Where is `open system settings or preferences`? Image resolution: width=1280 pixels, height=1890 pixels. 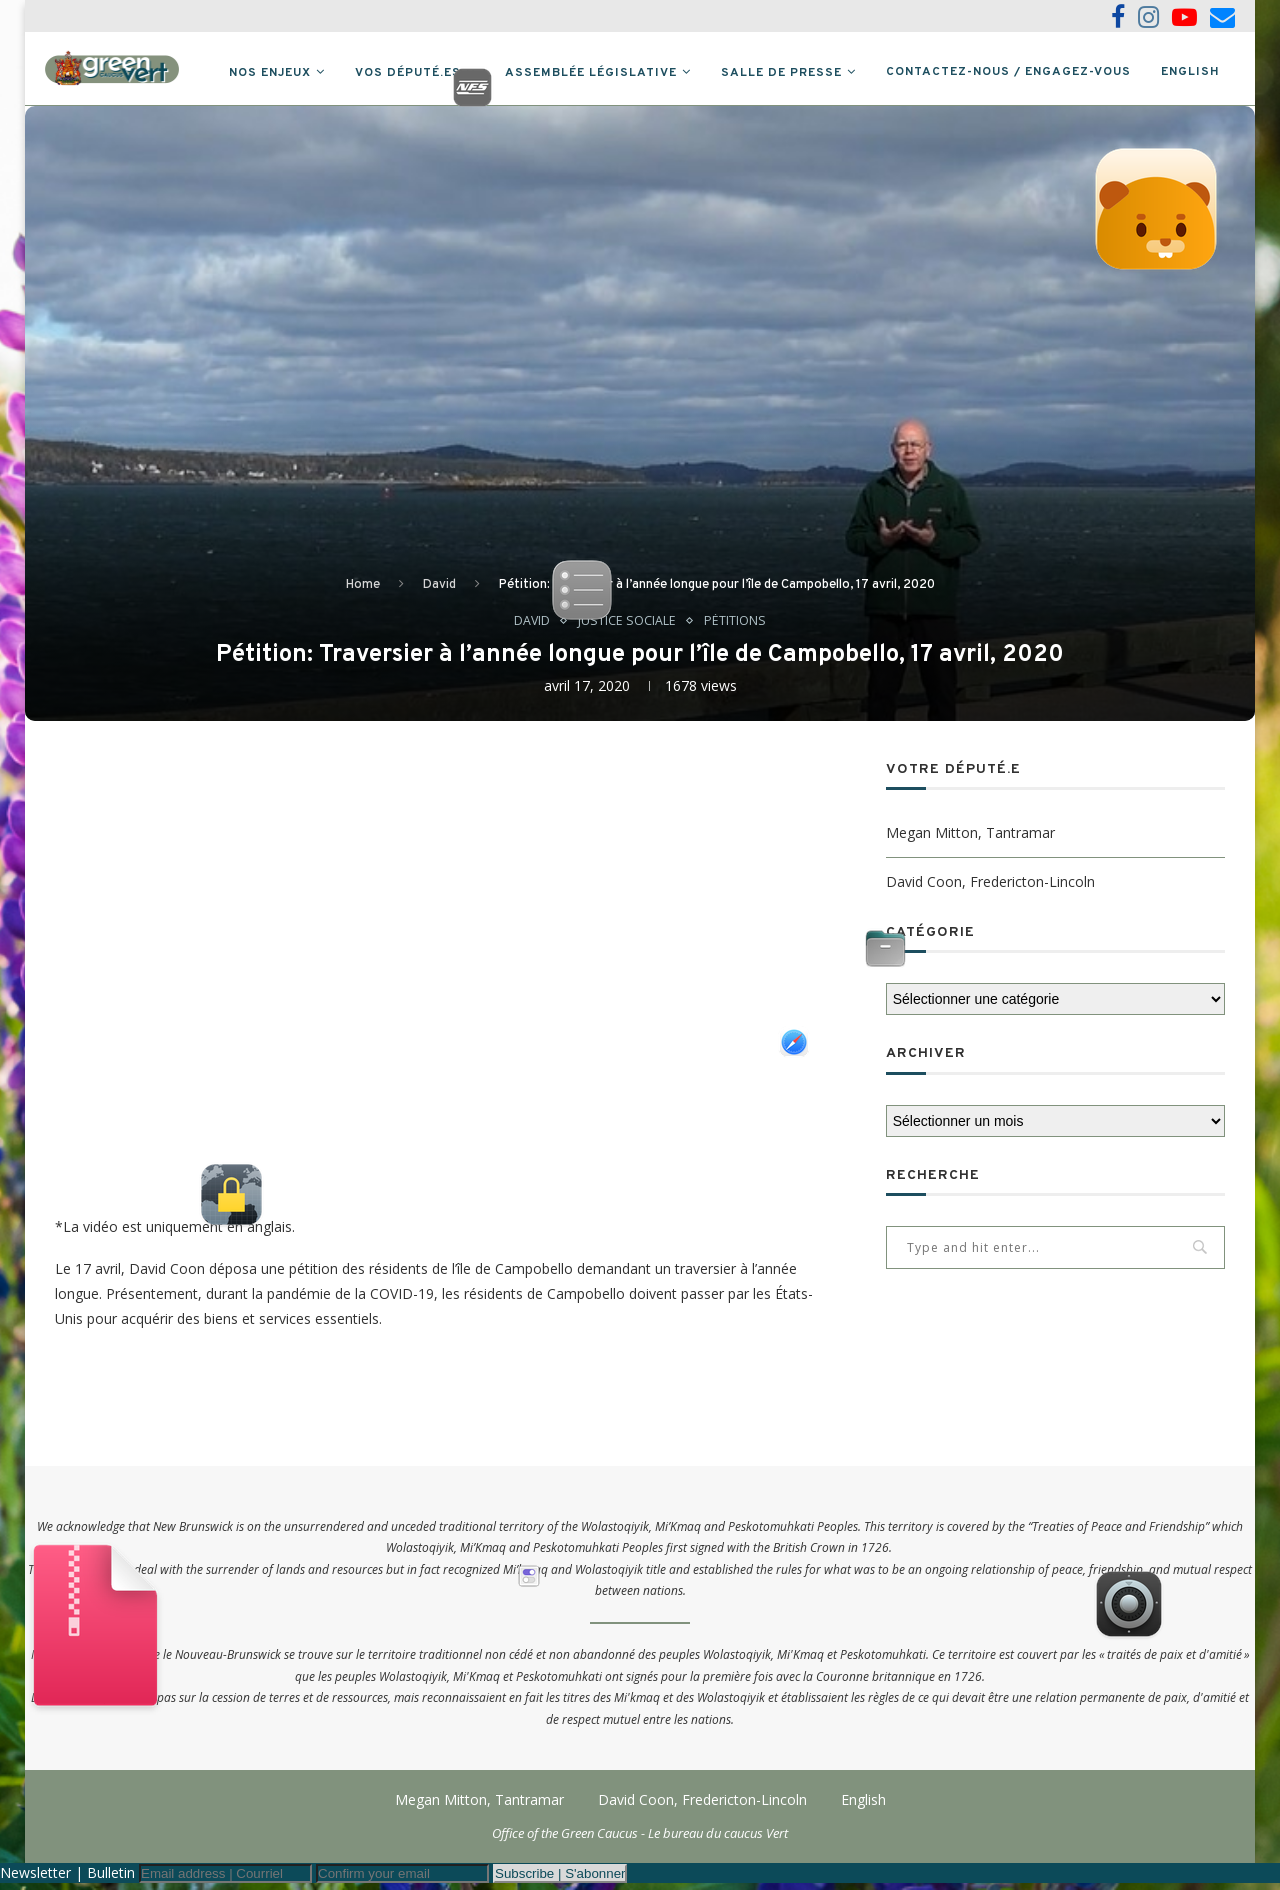 open system settings or preferences is located at coordinates (529, 1576).